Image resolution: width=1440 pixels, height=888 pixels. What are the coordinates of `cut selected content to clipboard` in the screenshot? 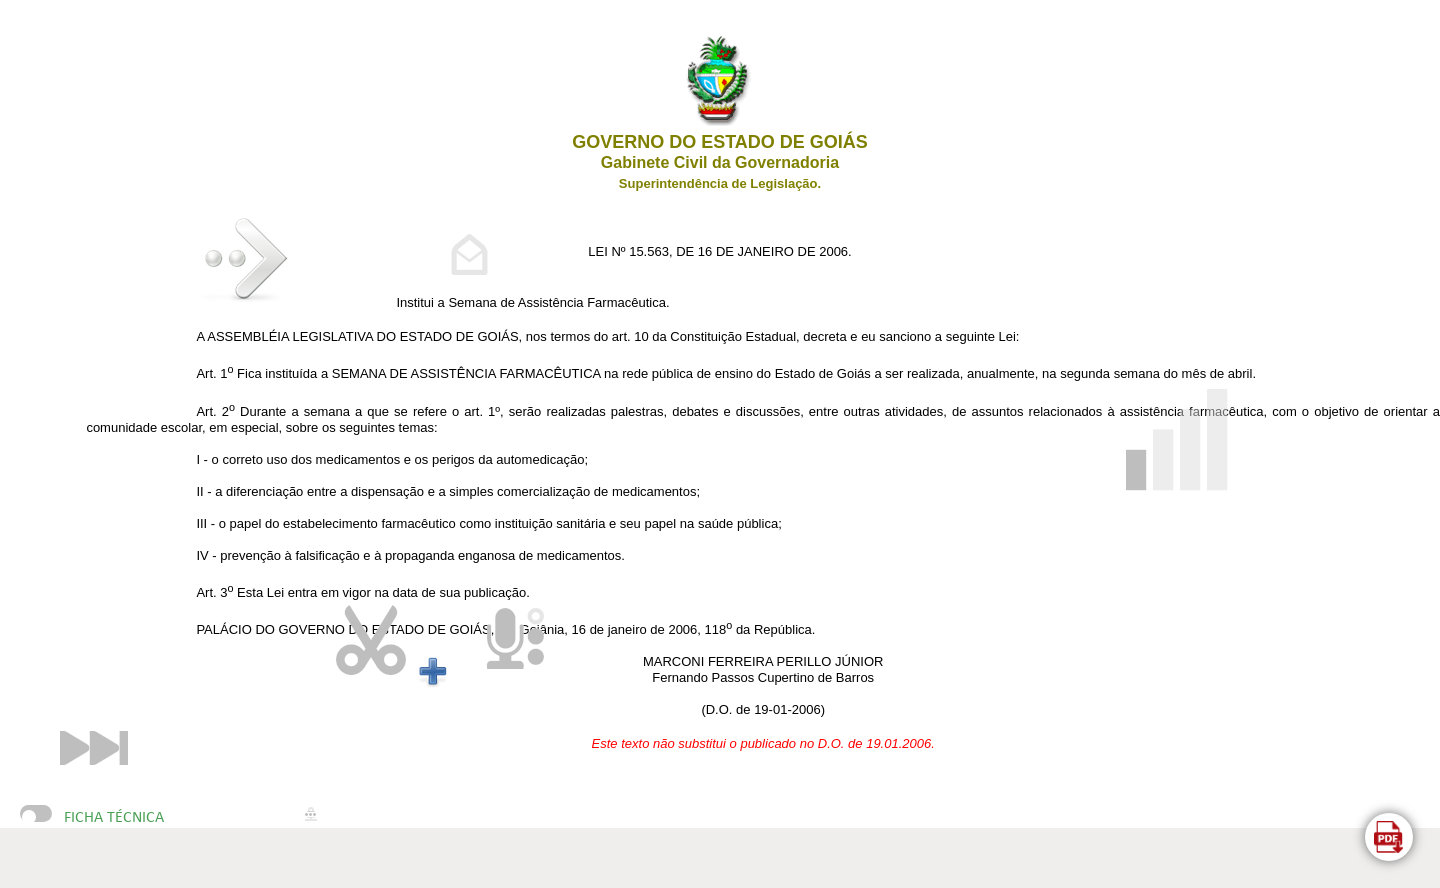 It's located at (371, 640).